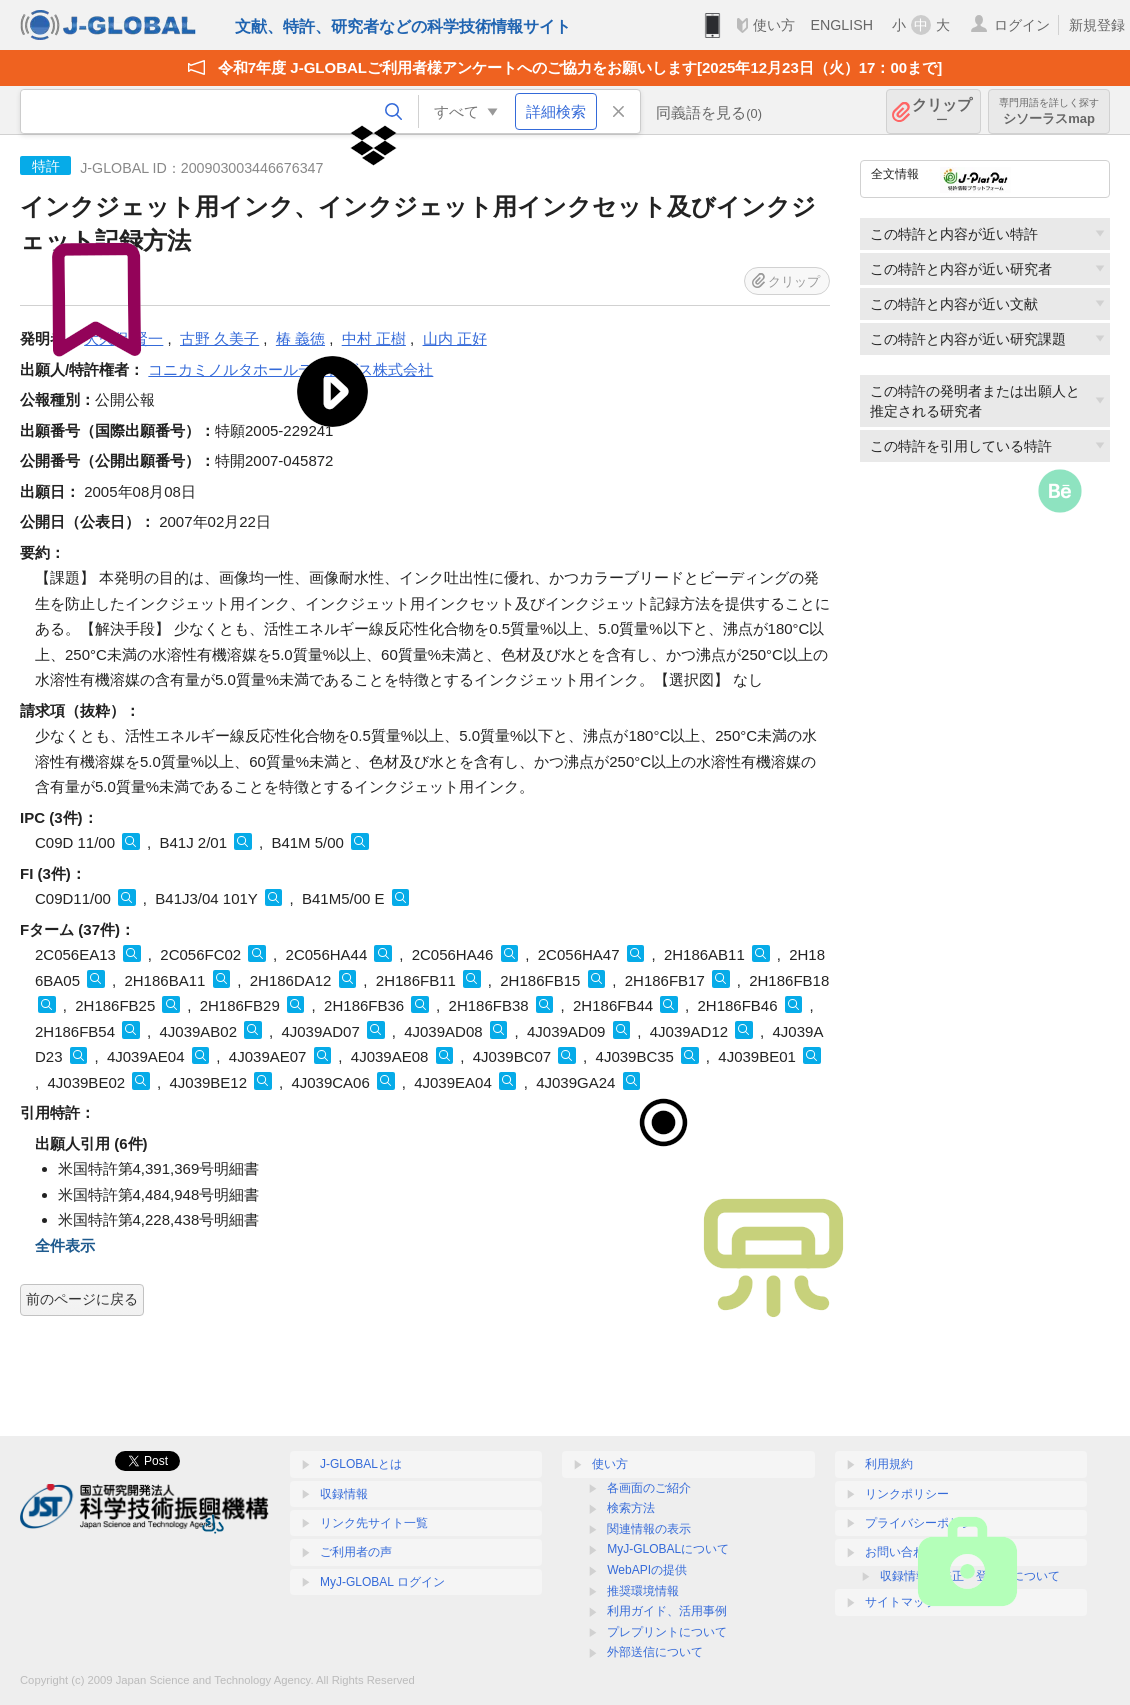  What do you see at coordinates (1060, 491) in the screenshot?
I see `view Behance portfolio` at bounding box center [1060, 491].